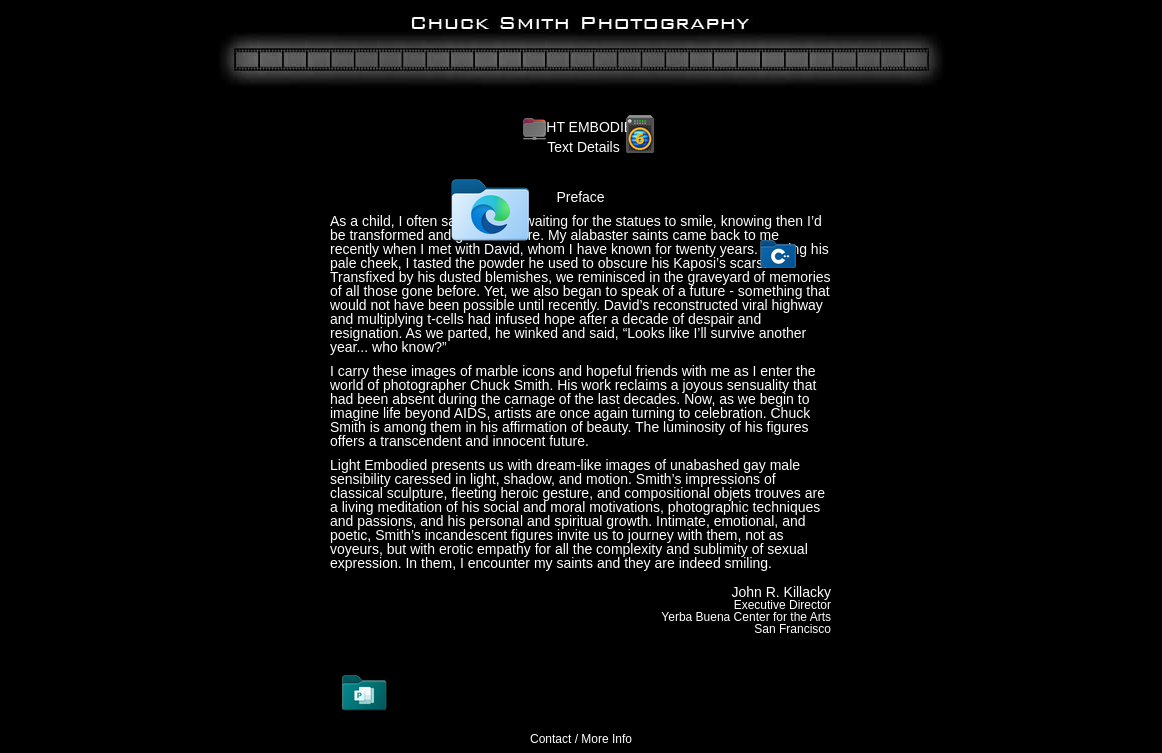 This screenshot has height=753, width=1162. What do you see at coordinates (778, 255) in the screenshot?
I see `open folder containing C++ project files` at bounding box center [778, 255].